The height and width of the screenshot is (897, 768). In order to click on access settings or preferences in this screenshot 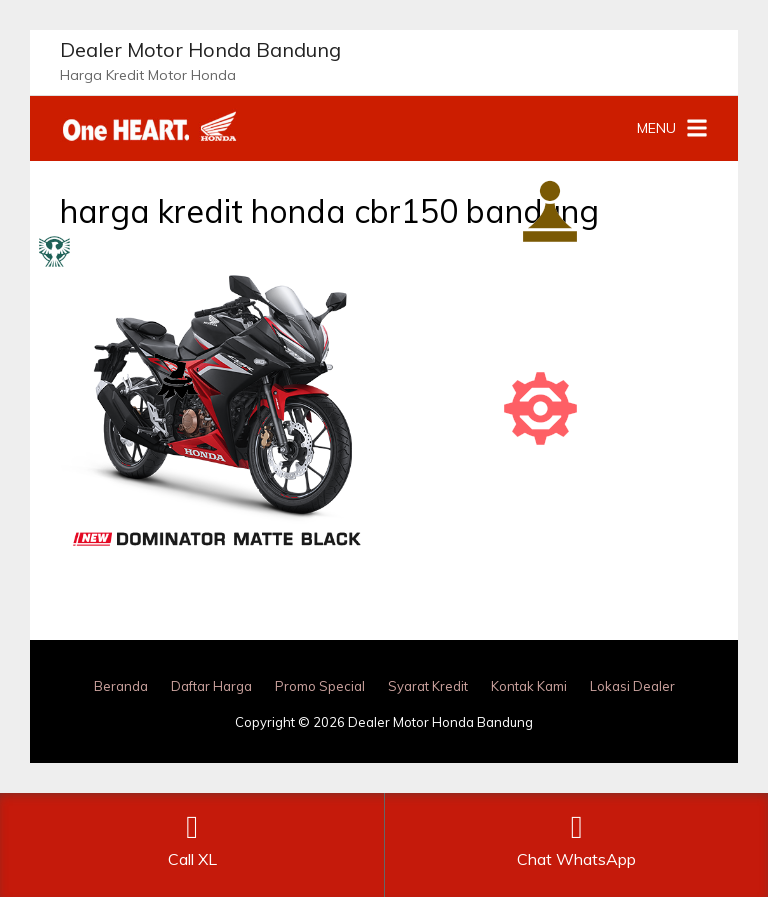, I will do `click(540, 408)`.